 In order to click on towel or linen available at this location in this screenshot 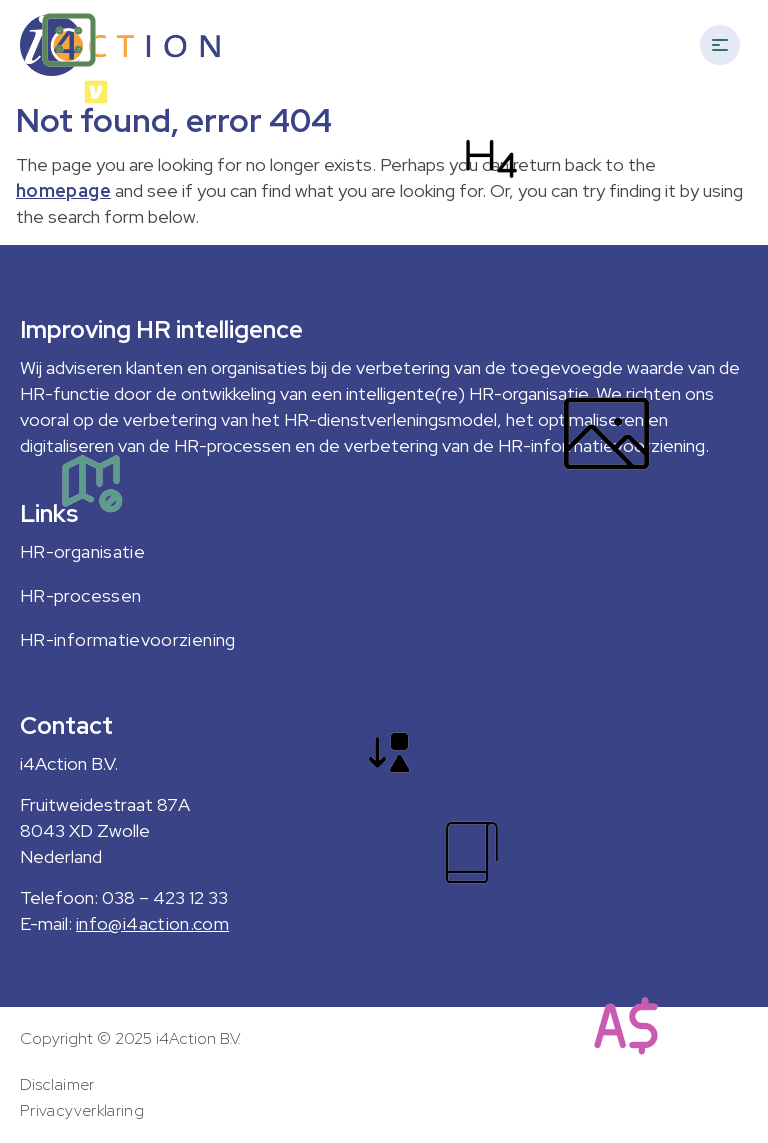, I will do `click(469, 852)`.